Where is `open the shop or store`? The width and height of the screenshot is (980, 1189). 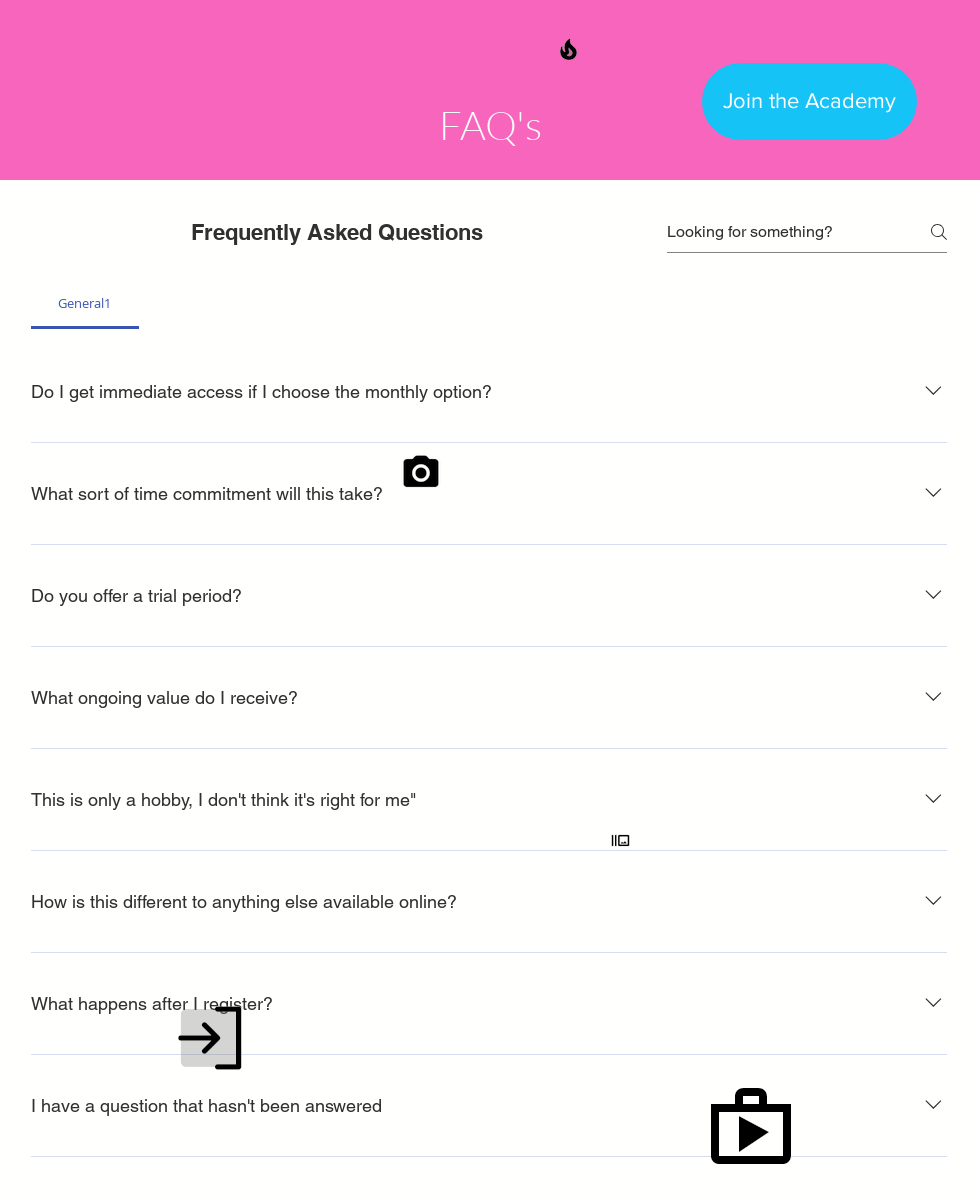 open the shop or store is located at coordinates (751, 1128).